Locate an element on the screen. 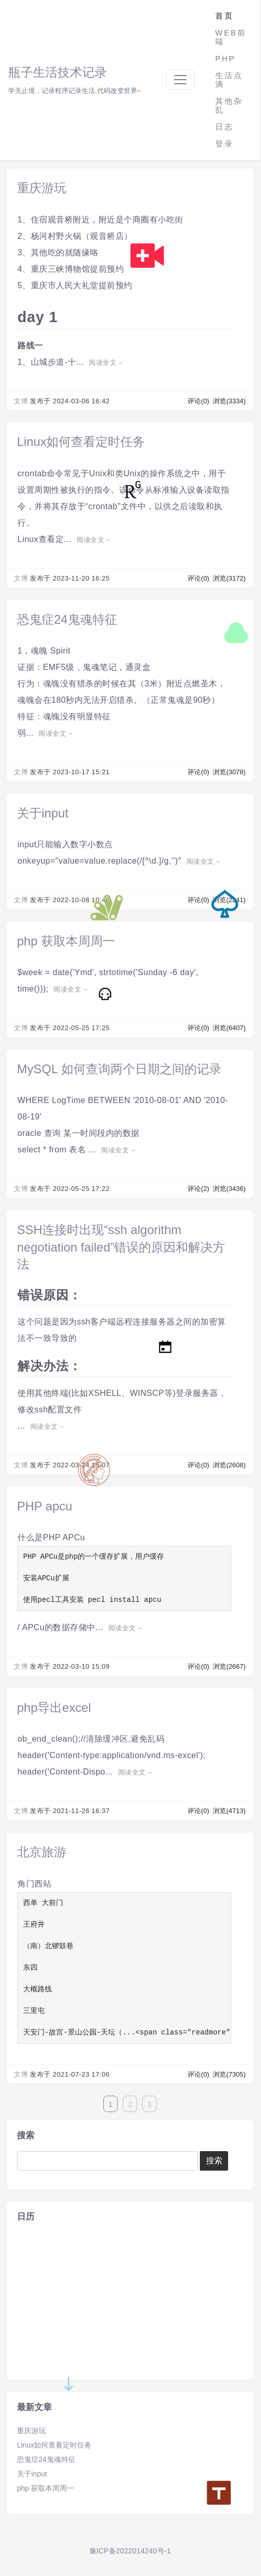 The width and height of the screenshot is (261, 2576). indicates dangerous or hazardous content is located at coordinates (105, 994).